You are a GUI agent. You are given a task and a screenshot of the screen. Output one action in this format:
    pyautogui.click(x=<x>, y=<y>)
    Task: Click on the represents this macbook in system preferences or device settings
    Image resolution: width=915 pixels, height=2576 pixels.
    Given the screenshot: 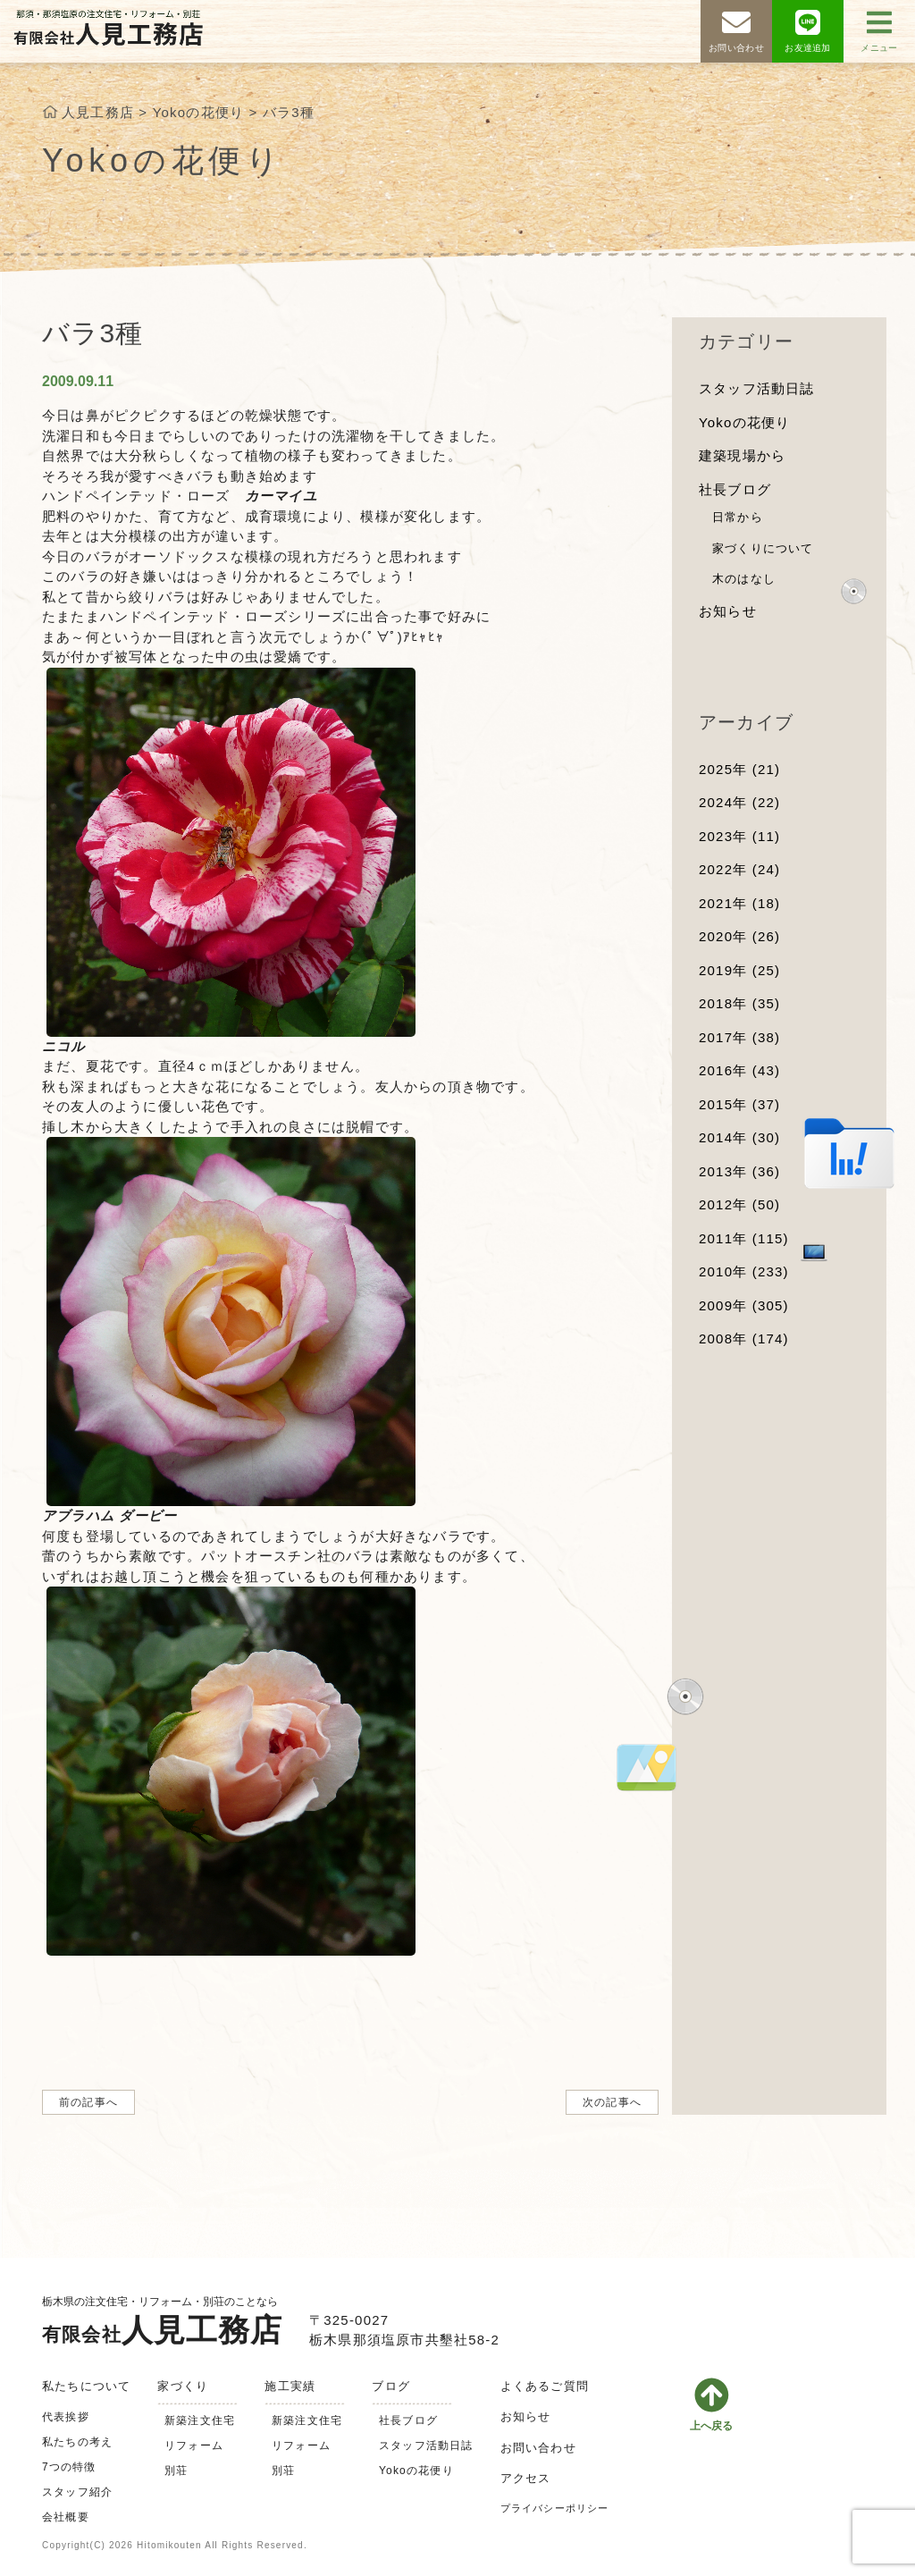 What is the action you would take?
    pyautogui.click(x=814, y=1251)
    